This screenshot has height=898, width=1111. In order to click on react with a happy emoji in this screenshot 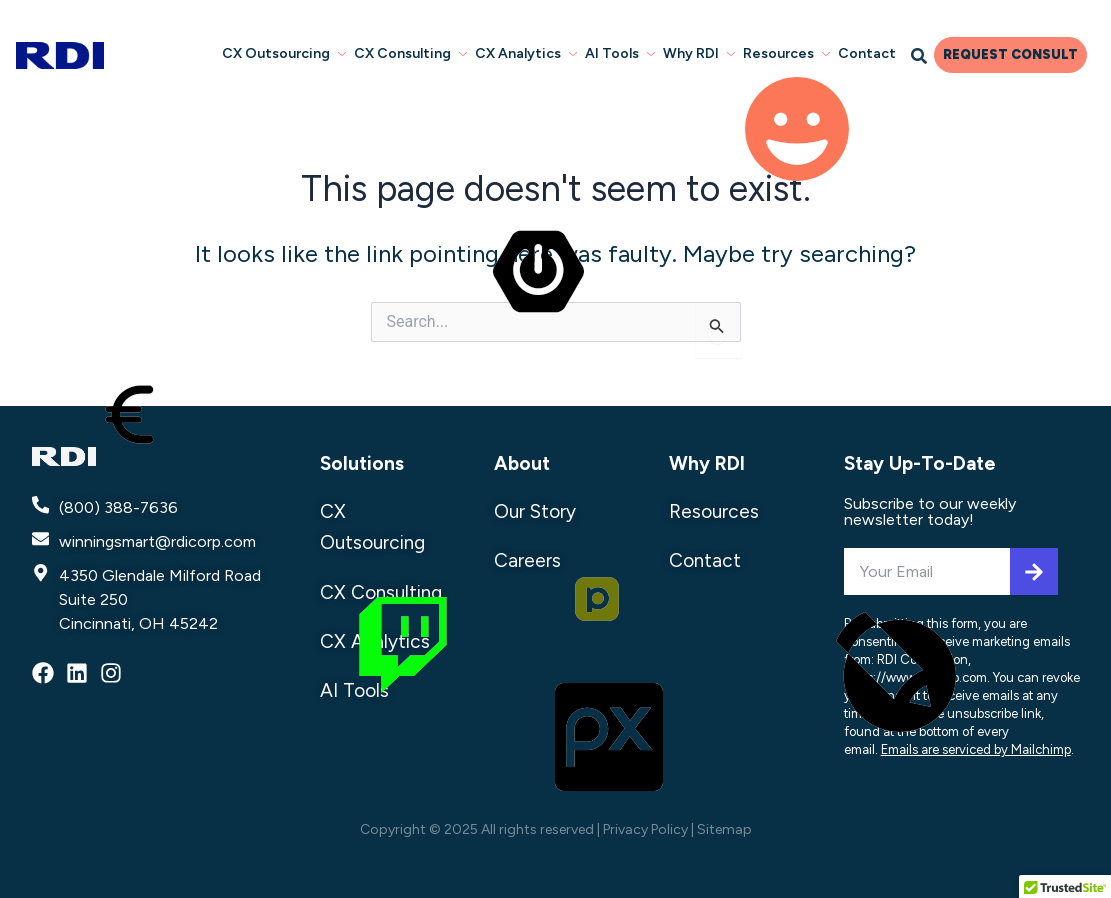, I will do `click(797, 129)`.